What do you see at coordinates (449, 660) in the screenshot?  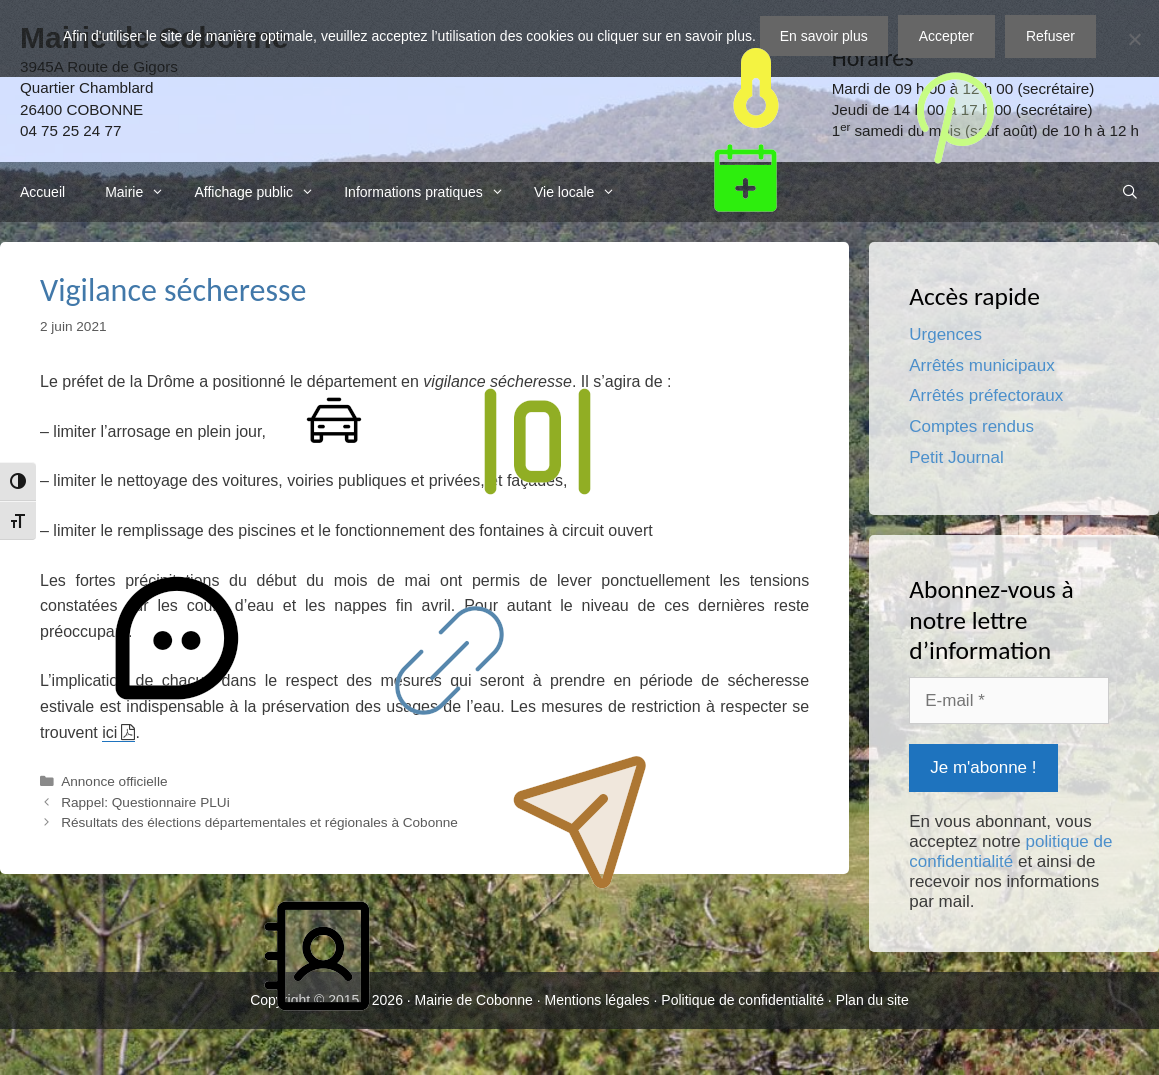 I see `copy link to clipboard` at bounding box center [449, 660].